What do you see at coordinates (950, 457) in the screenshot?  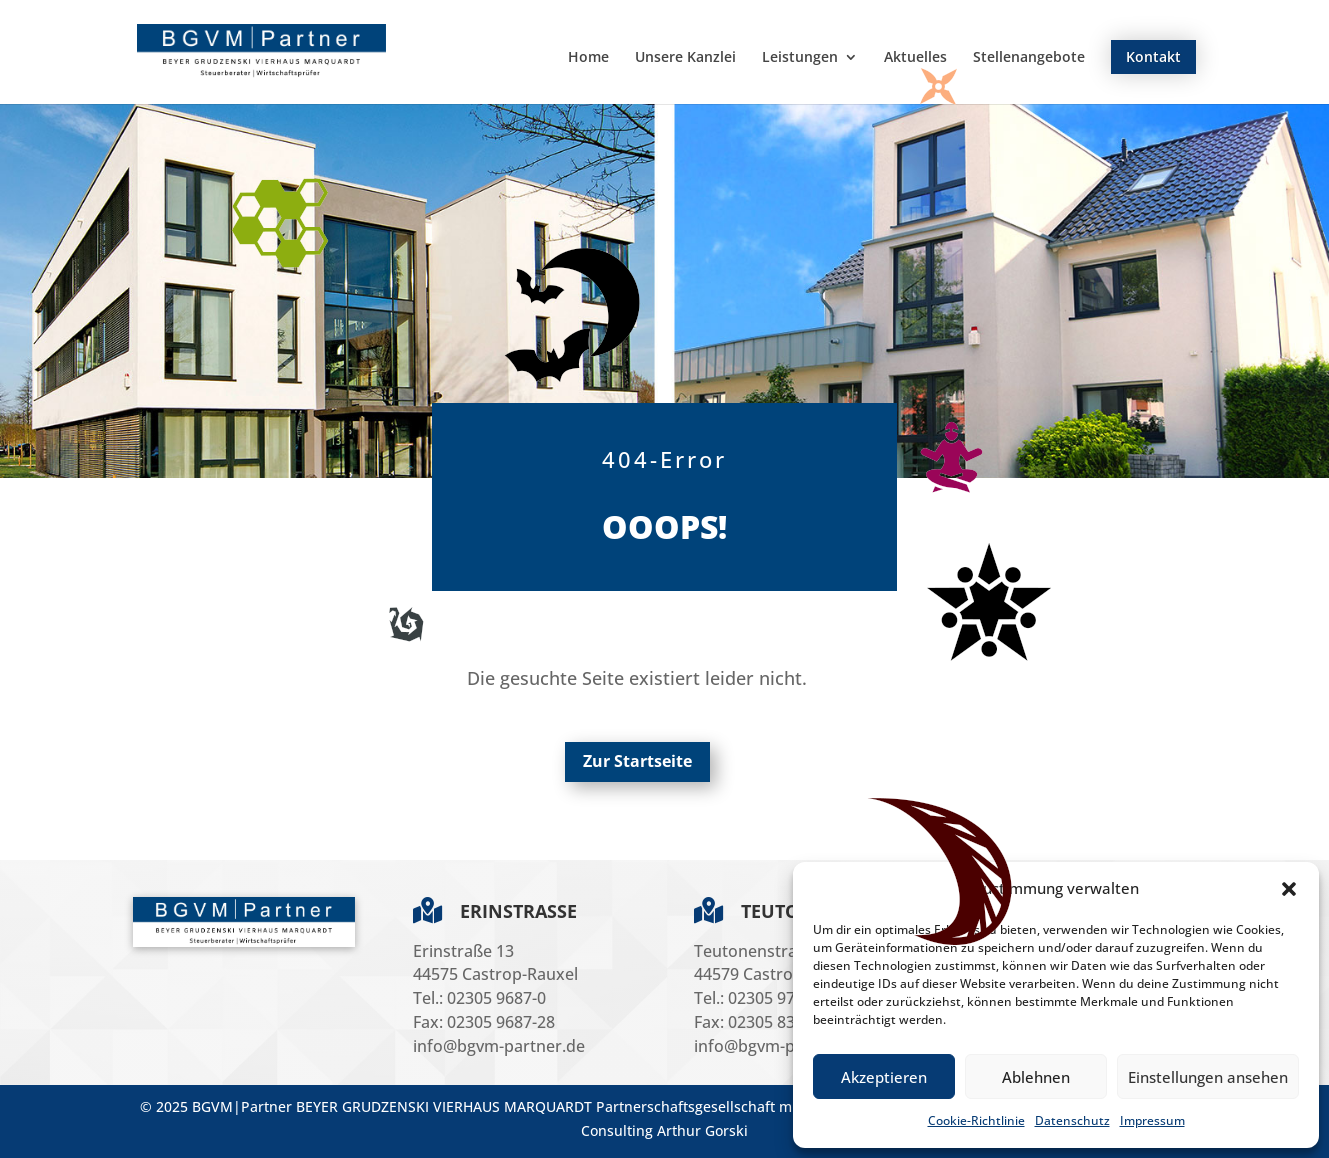 I see `access meditation or mindfulness features` at bounding box center [950, 457].